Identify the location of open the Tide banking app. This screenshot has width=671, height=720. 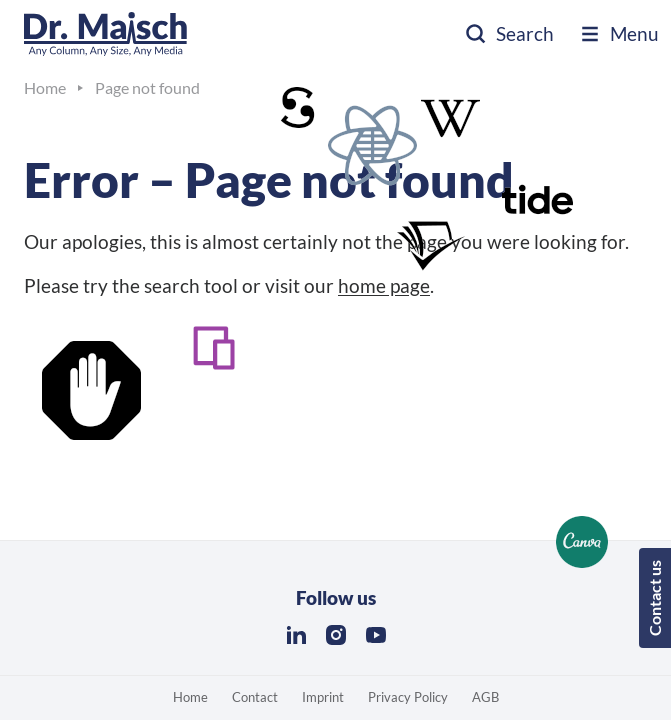
(537, 199).